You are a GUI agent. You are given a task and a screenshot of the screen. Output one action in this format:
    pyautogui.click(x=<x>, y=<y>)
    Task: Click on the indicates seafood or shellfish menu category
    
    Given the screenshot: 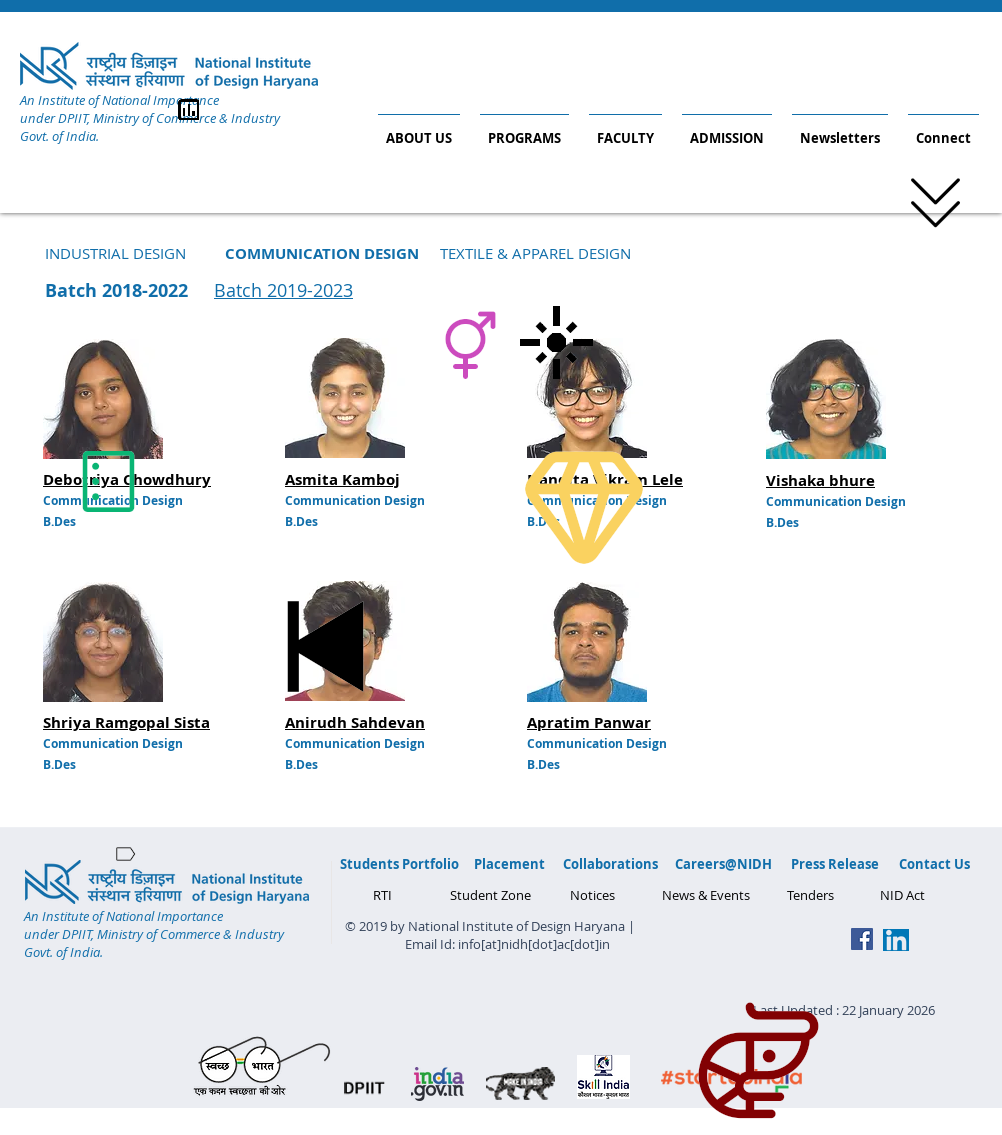 What is the action you would take?
    pyautogui.click(x=758, y=1062)
    